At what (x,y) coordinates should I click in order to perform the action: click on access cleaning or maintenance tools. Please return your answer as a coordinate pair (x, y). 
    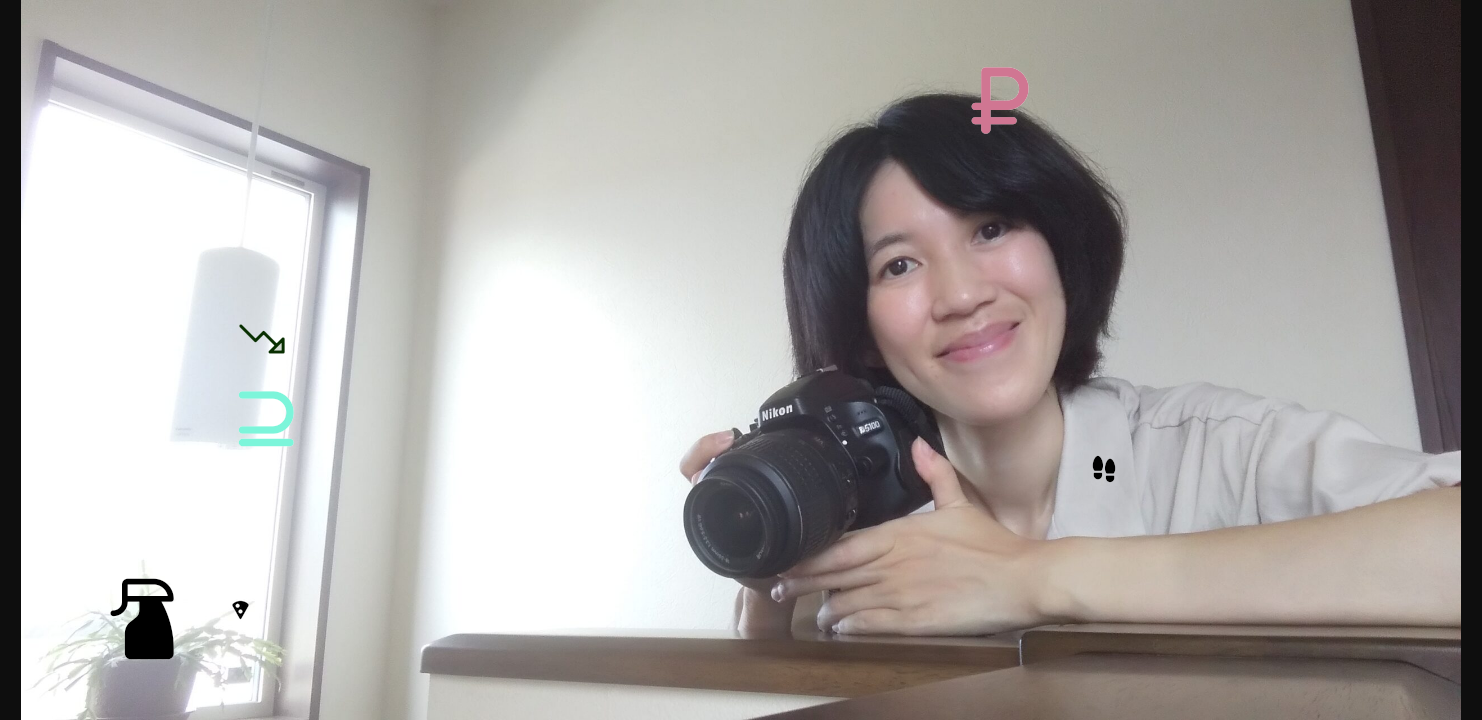
    Looking at the image, I should click on (145, 619).